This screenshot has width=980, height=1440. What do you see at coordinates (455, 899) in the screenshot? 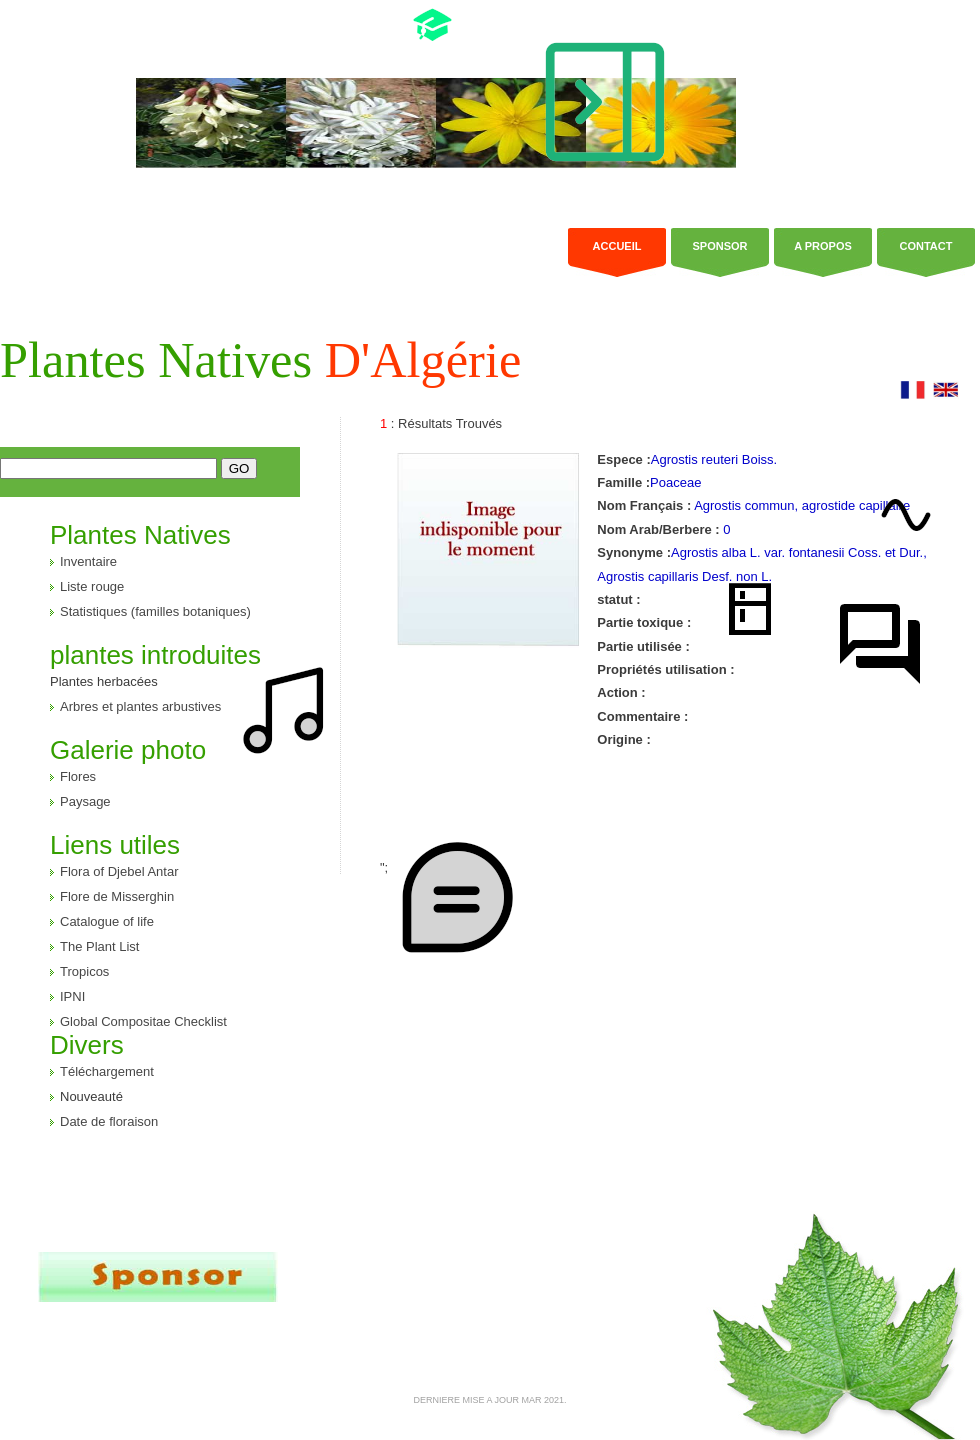
I see `open chat or messaging` at bounding box center [455, 899].